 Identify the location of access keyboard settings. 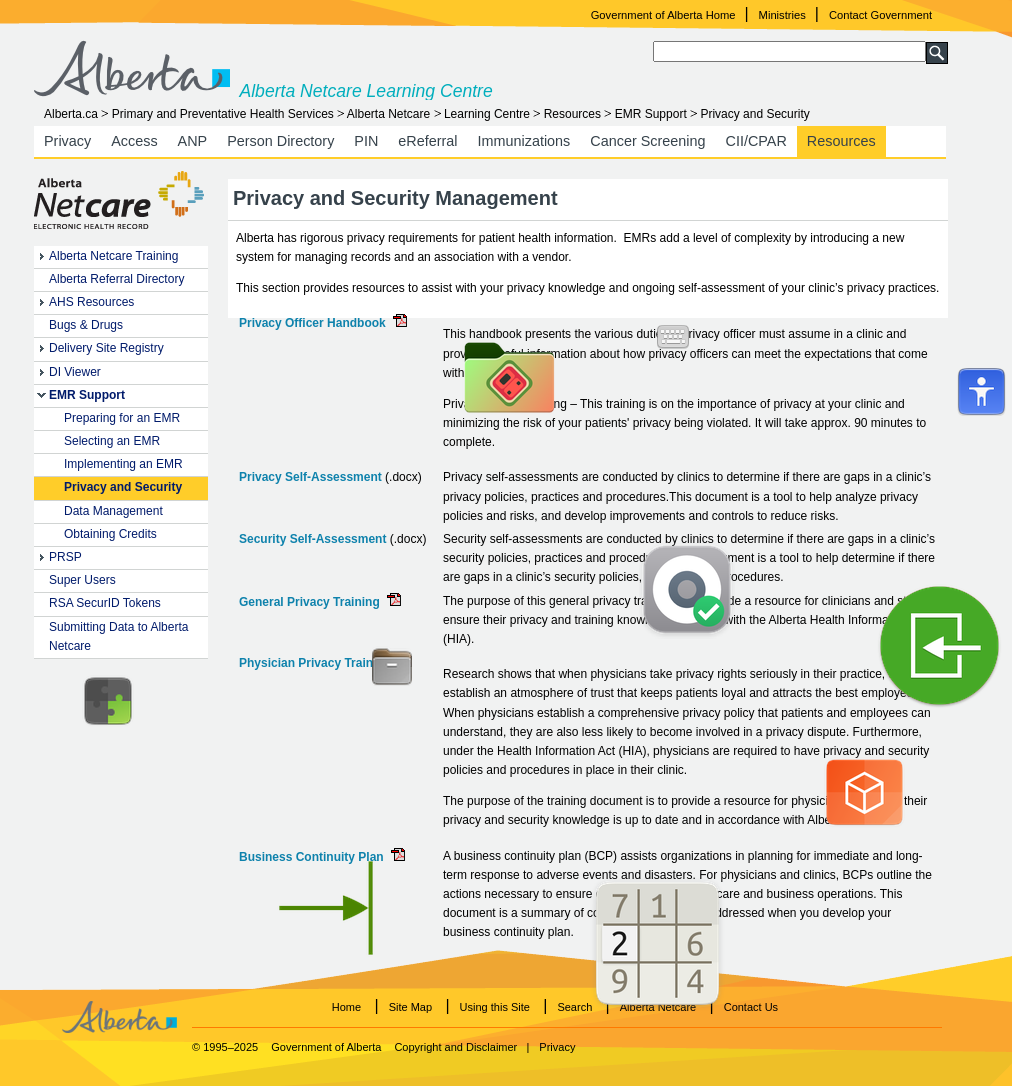
(673, 337).